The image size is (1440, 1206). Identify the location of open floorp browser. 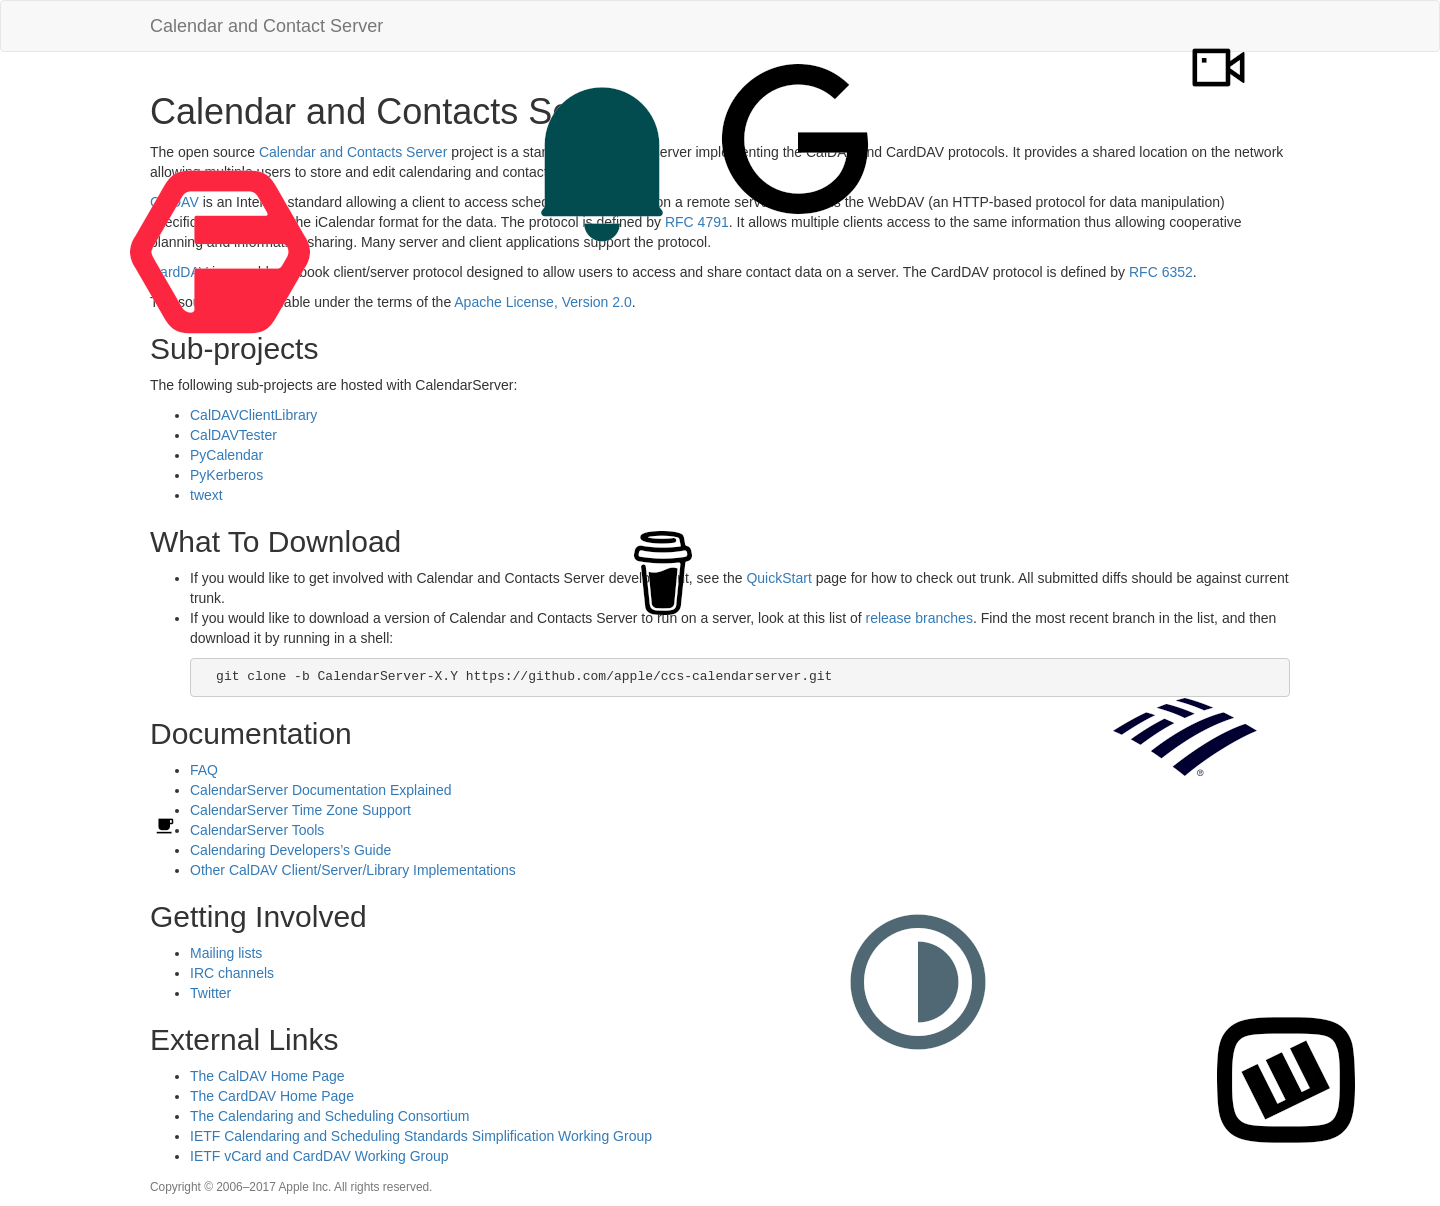
(220, 252).